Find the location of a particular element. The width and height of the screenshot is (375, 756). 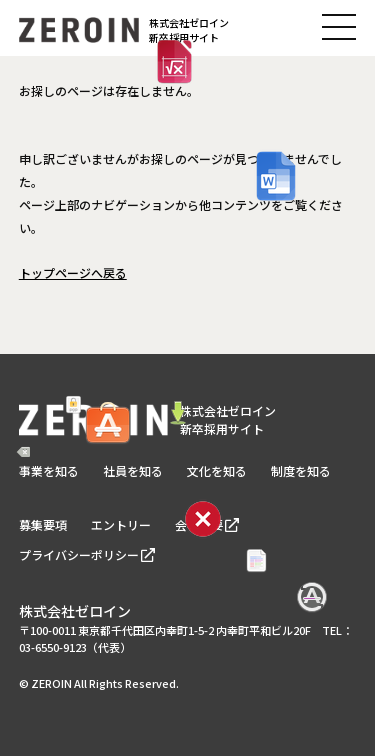

a pgp-encrypted file is located at coordinates (73, 404).